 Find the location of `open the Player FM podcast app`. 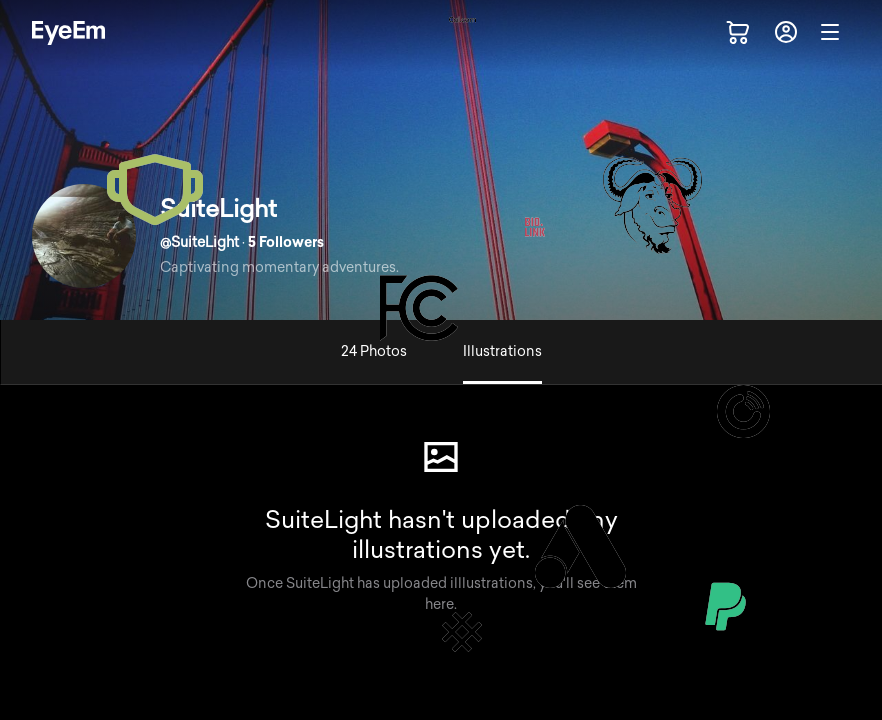

open the Player FM podcast app is located at coordinates (743, 411).